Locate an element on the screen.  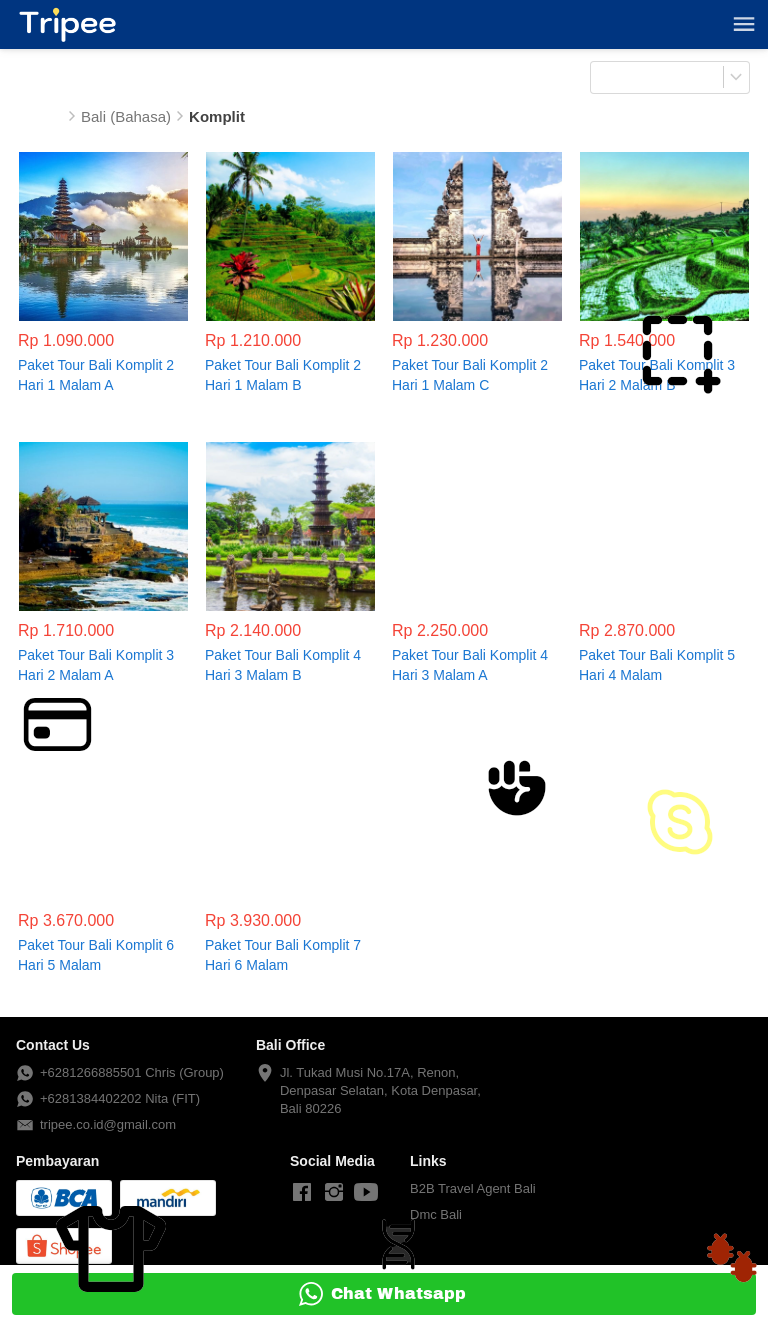
browse clothing or apparel items is located at coordinates (111, 1249).